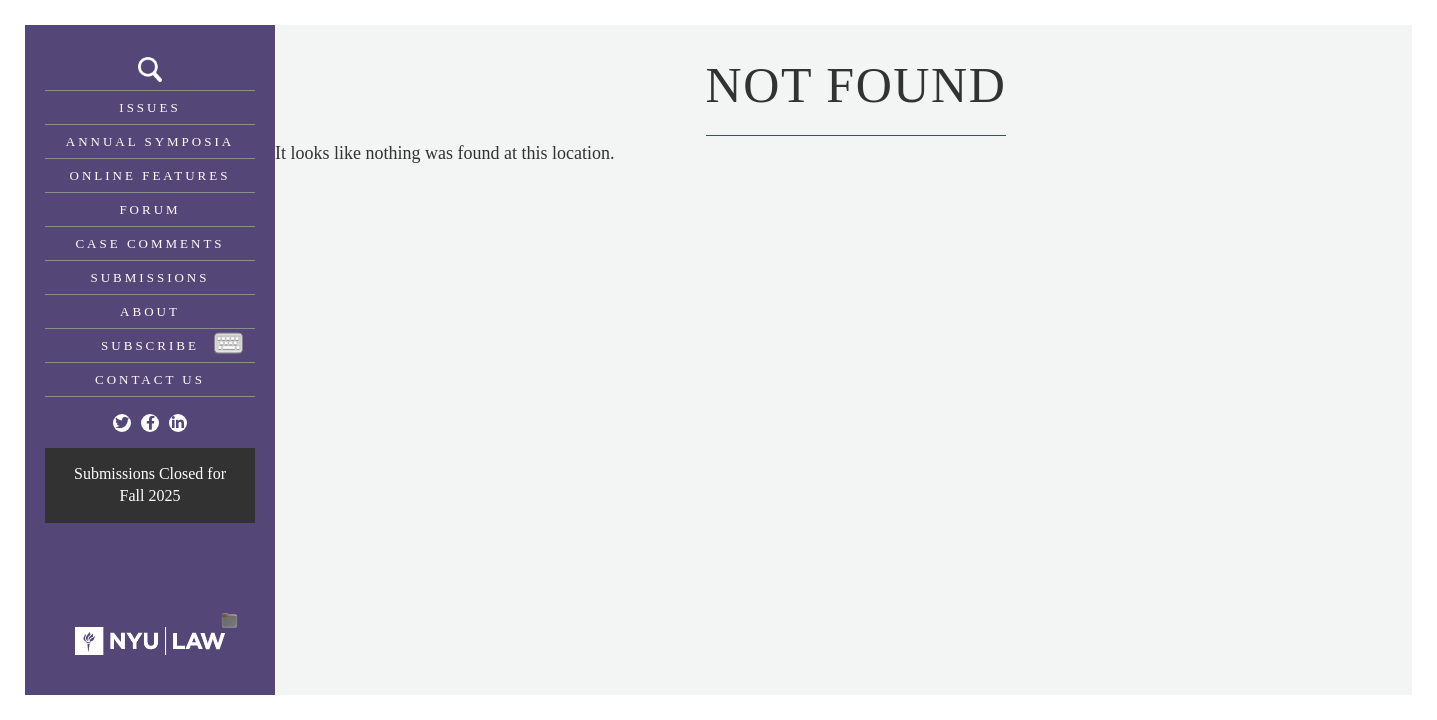  What do you see at coordinates (228, 343) in the screenshot?
I see `open keyboard settings` at bounding box center [228, 343].